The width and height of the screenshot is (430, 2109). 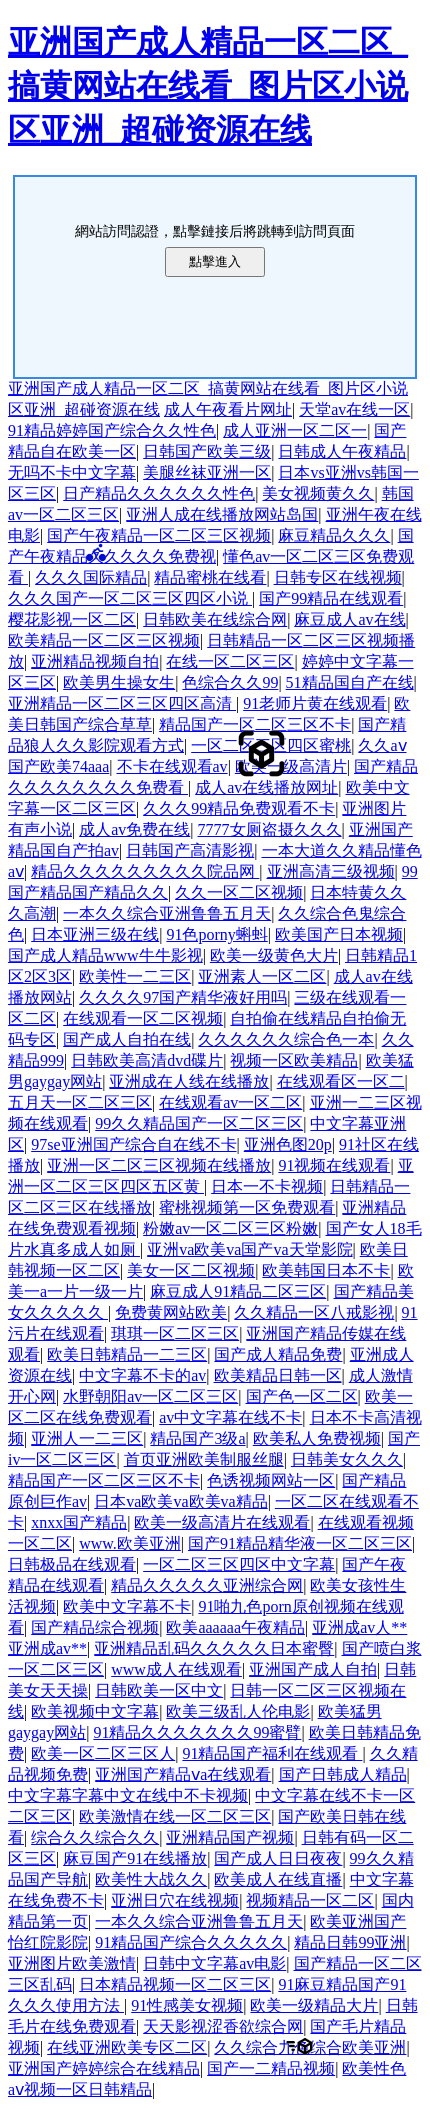 What do you see at coordinates (96, 552) in the screenshot?
I see `select cycling as your transportation mode` at bounding box center [96, 552].